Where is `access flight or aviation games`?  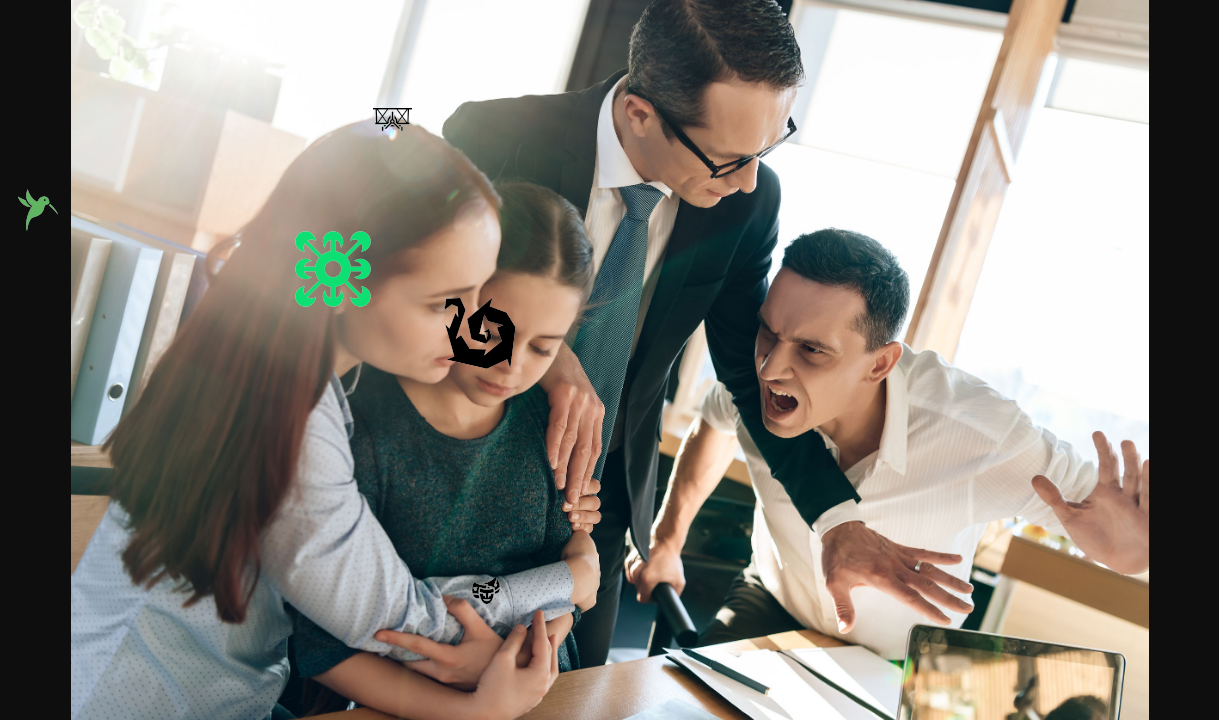
access flight or aviation games is located at coordinates (392, 119).